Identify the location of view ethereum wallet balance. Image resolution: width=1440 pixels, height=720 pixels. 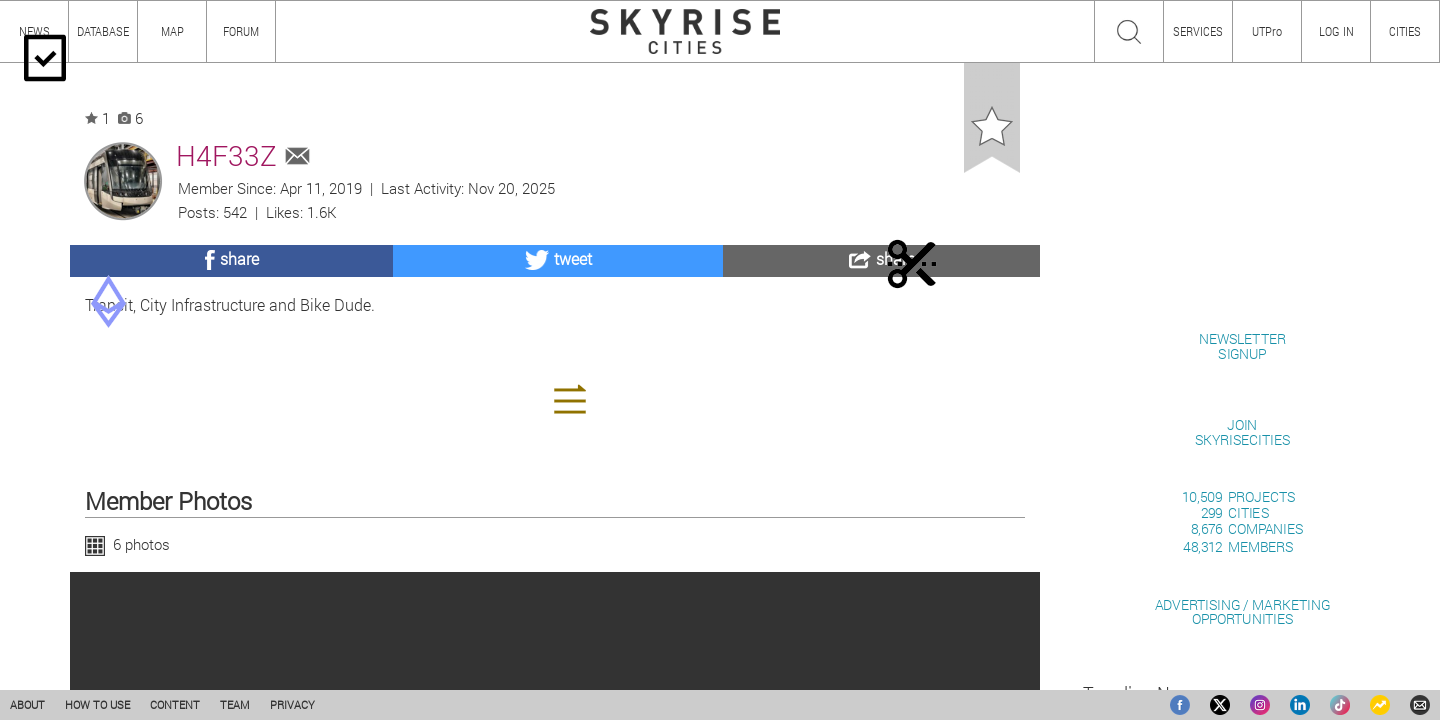
(108, 301).